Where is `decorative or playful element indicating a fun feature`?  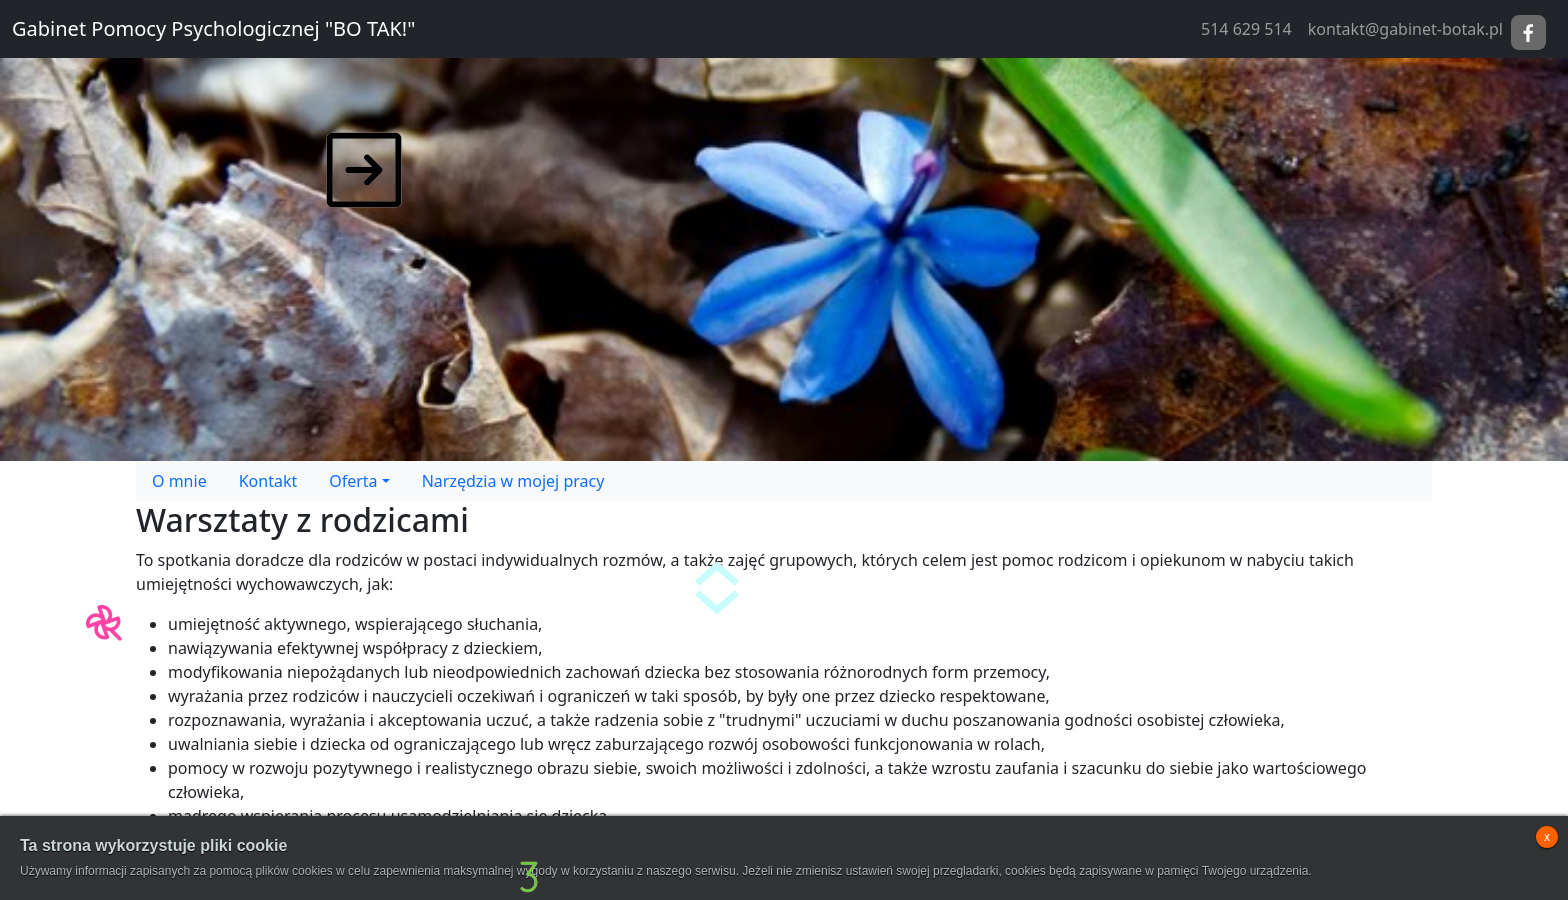 decorative or playful element indicating a fun feature is located at coordinates (104, 623).